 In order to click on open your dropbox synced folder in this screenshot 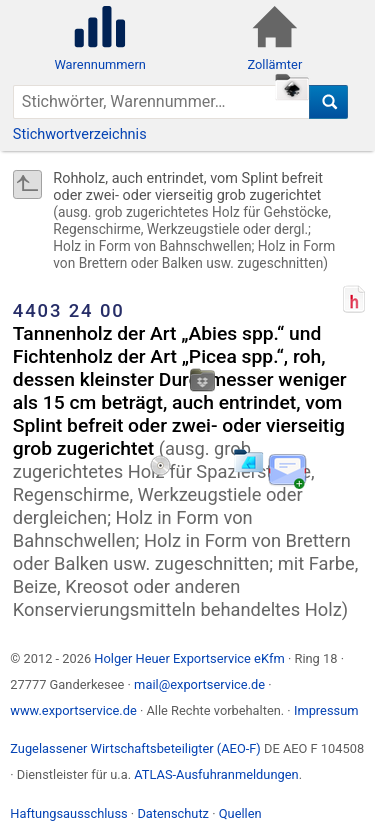, I will do `click(202, 379)`.